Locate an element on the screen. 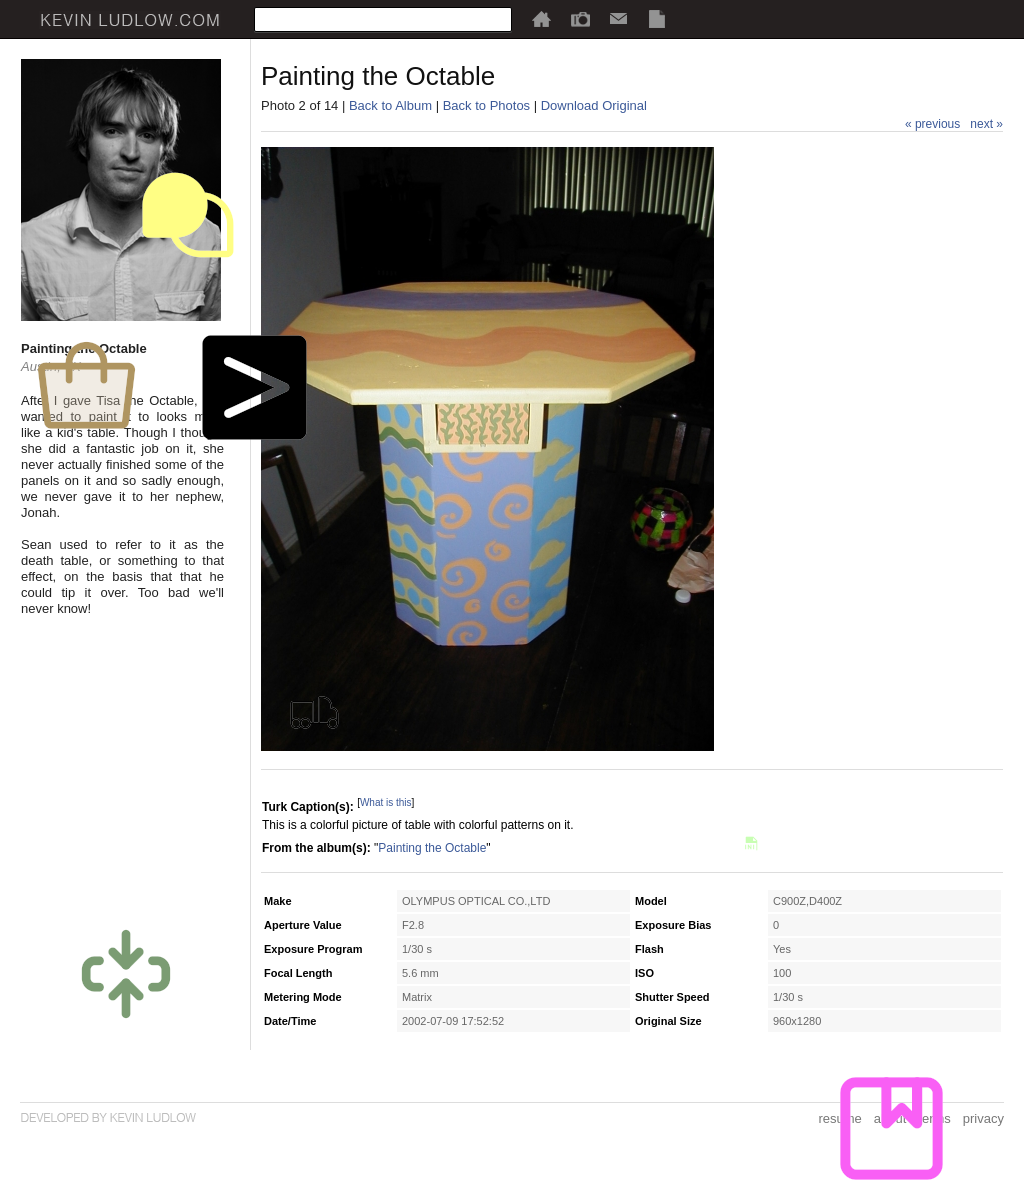 The height and width of the screenshot is (1203, 1024). open messaging or chat conversations is located at coordinates (188, 215).